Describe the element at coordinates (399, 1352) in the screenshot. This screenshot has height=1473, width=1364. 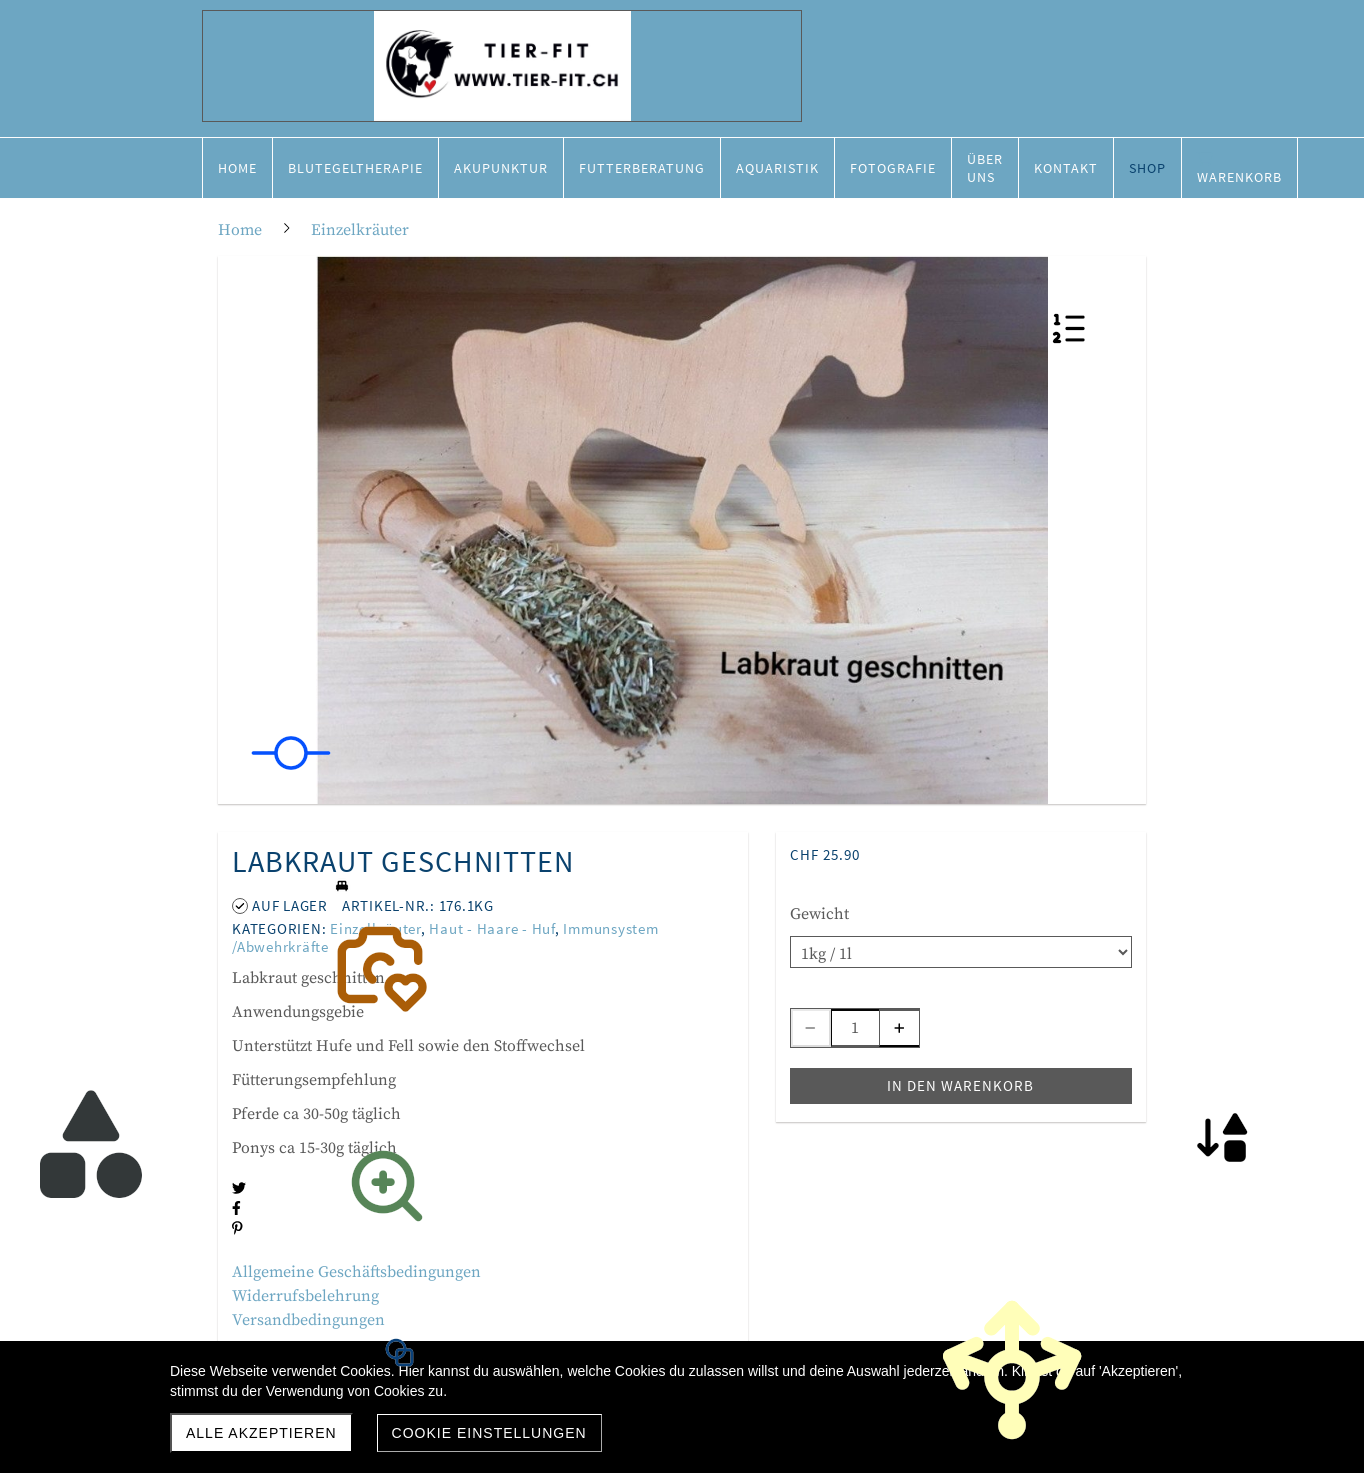
I see `toggle between circular and square shape options` at that location.